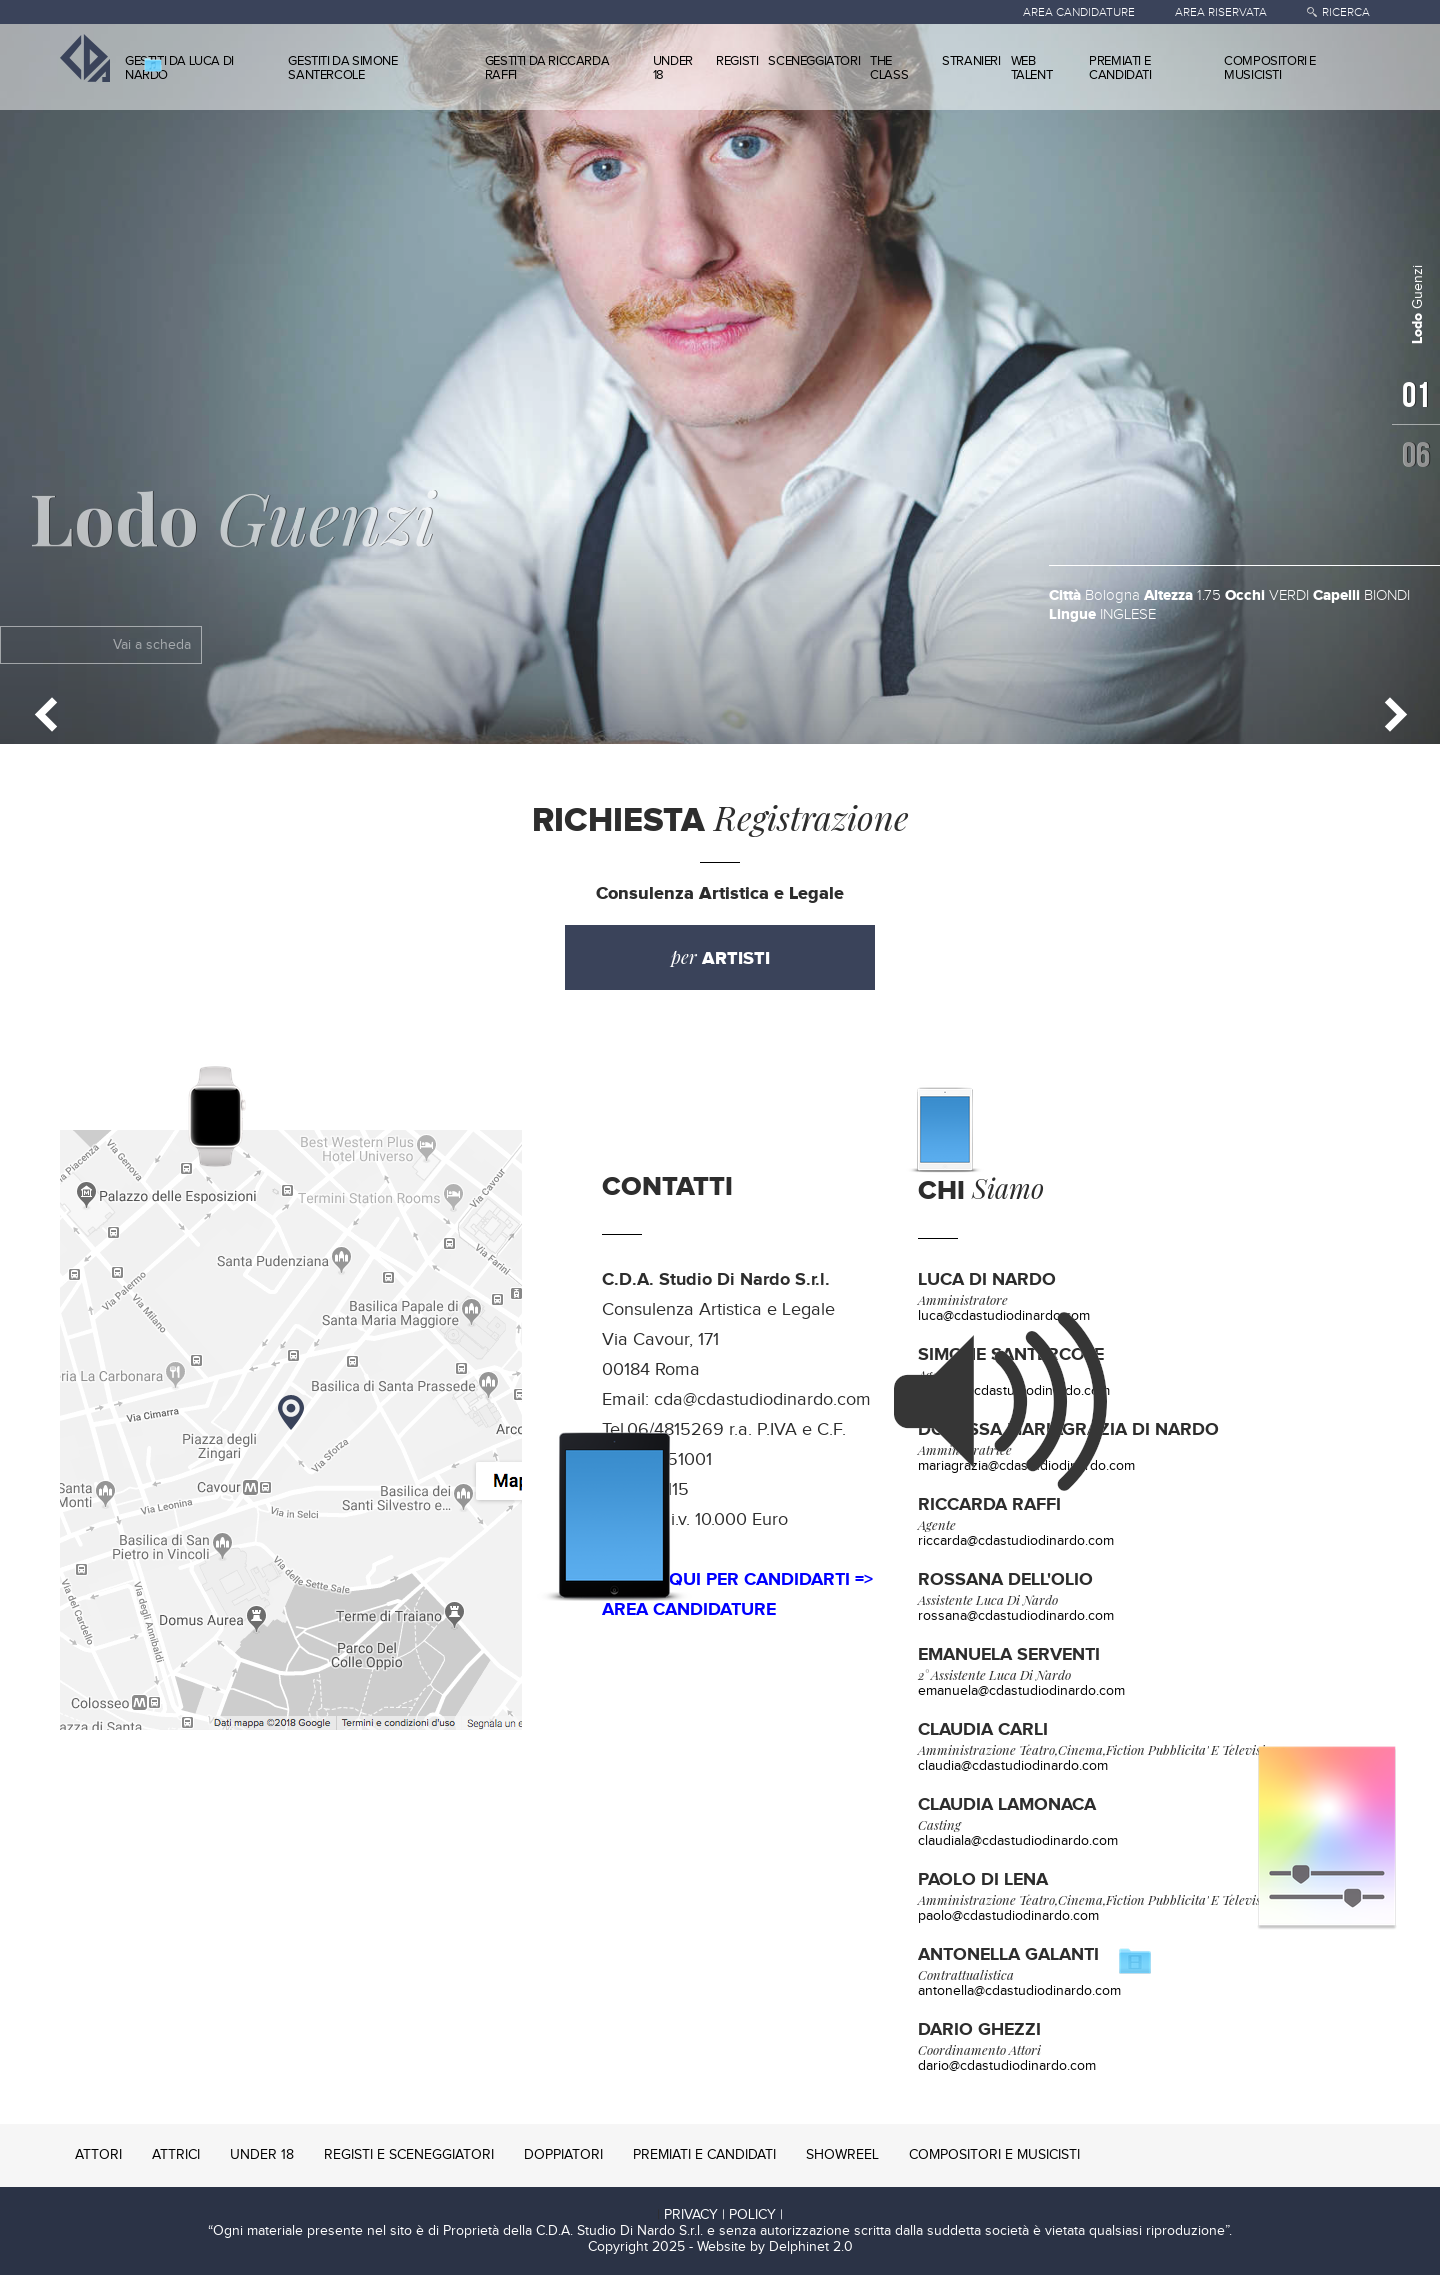  I want to click on indicates a connected iPad Mini device, so click(945, 1122).